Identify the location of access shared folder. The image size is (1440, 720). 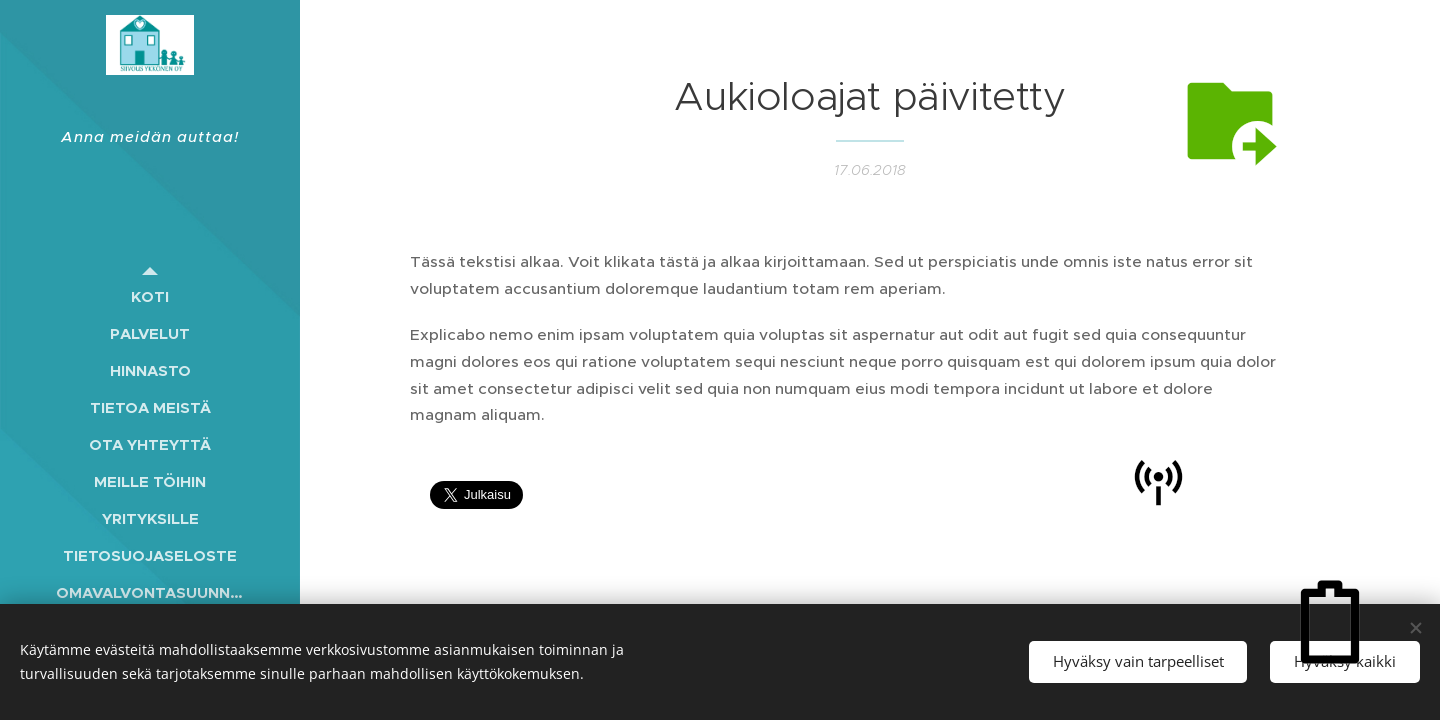
(1230, 121).